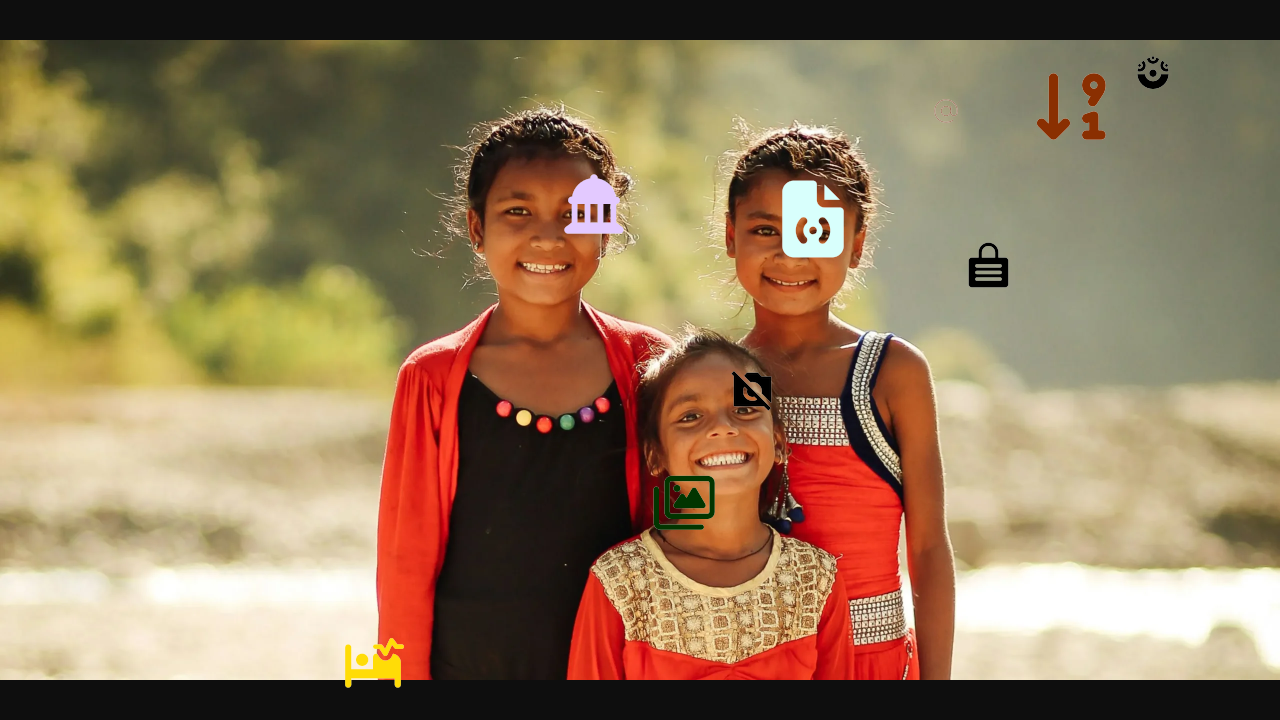 The image size is (1280, 720). What do you see at coordinates (988, 267) in the screenshot?
I see `secure or locked content` at bounding box center [988, 267].